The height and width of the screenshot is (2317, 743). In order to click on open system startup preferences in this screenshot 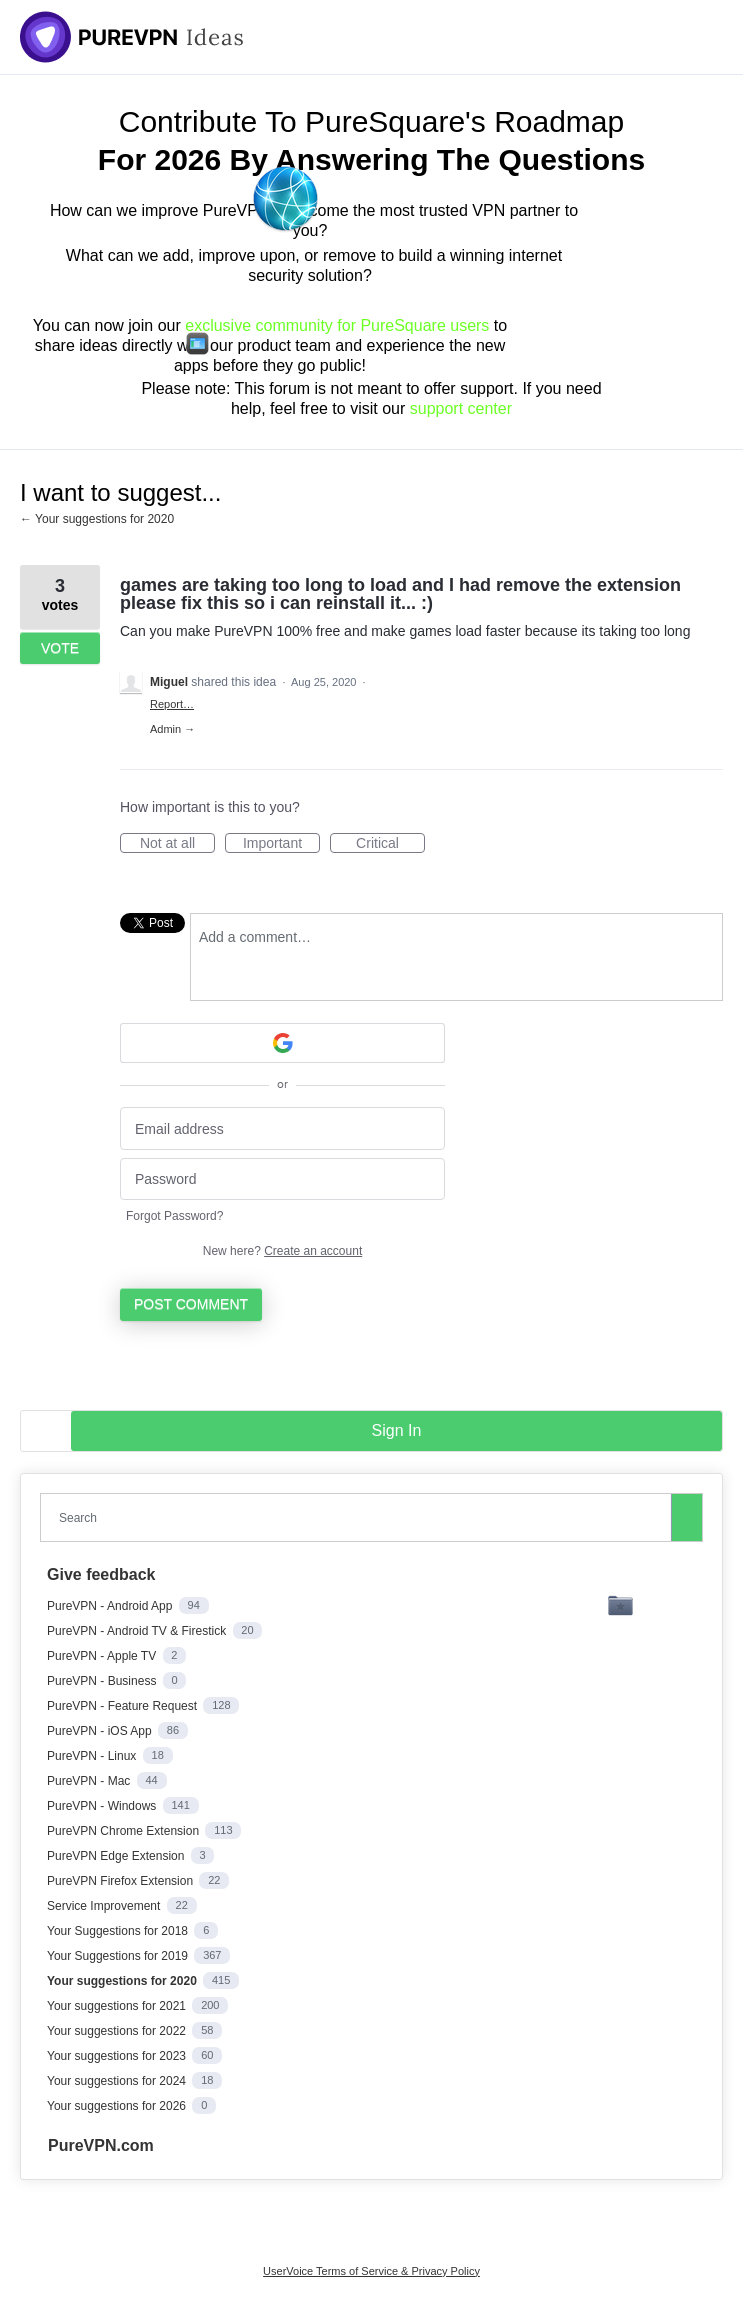, I will do `click(197, 343)`.